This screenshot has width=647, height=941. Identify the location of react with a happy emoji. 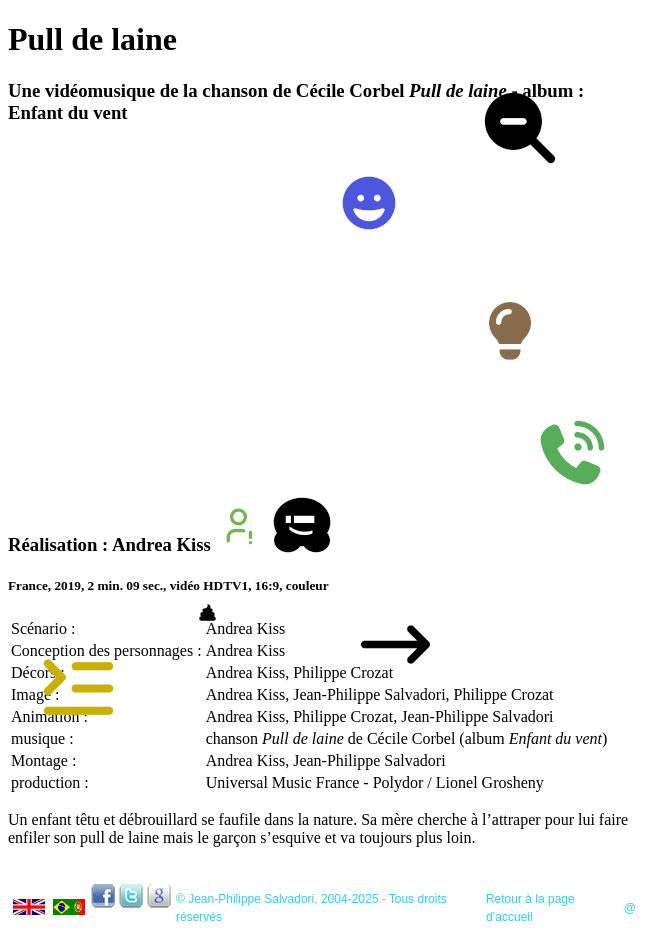
(369, 203).